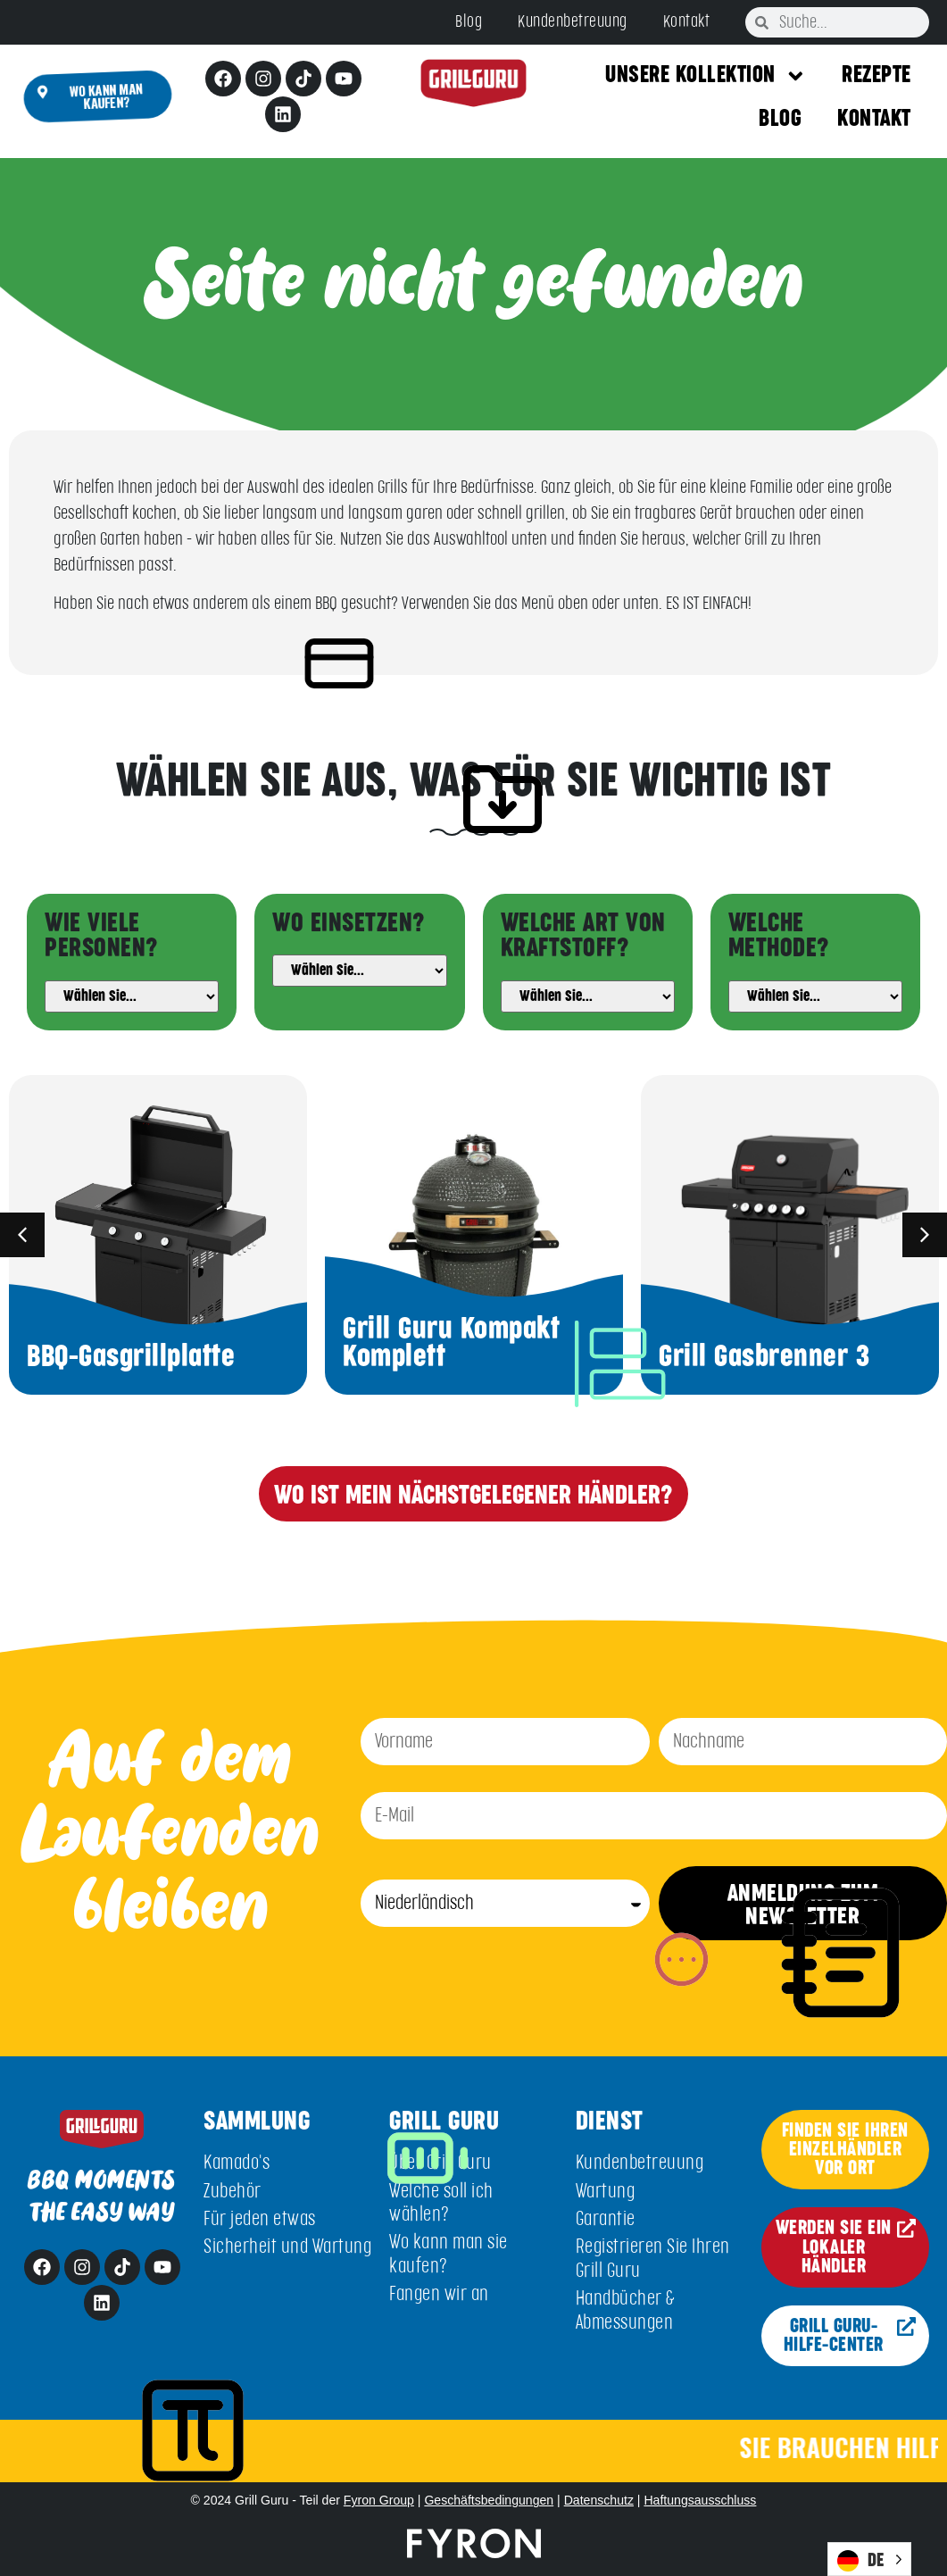 This screenshot has width=947, height=2576. Describe the element at coordinates (428, 2158) in the screenshot. I see `indicates device battery is fully charged` at that location.